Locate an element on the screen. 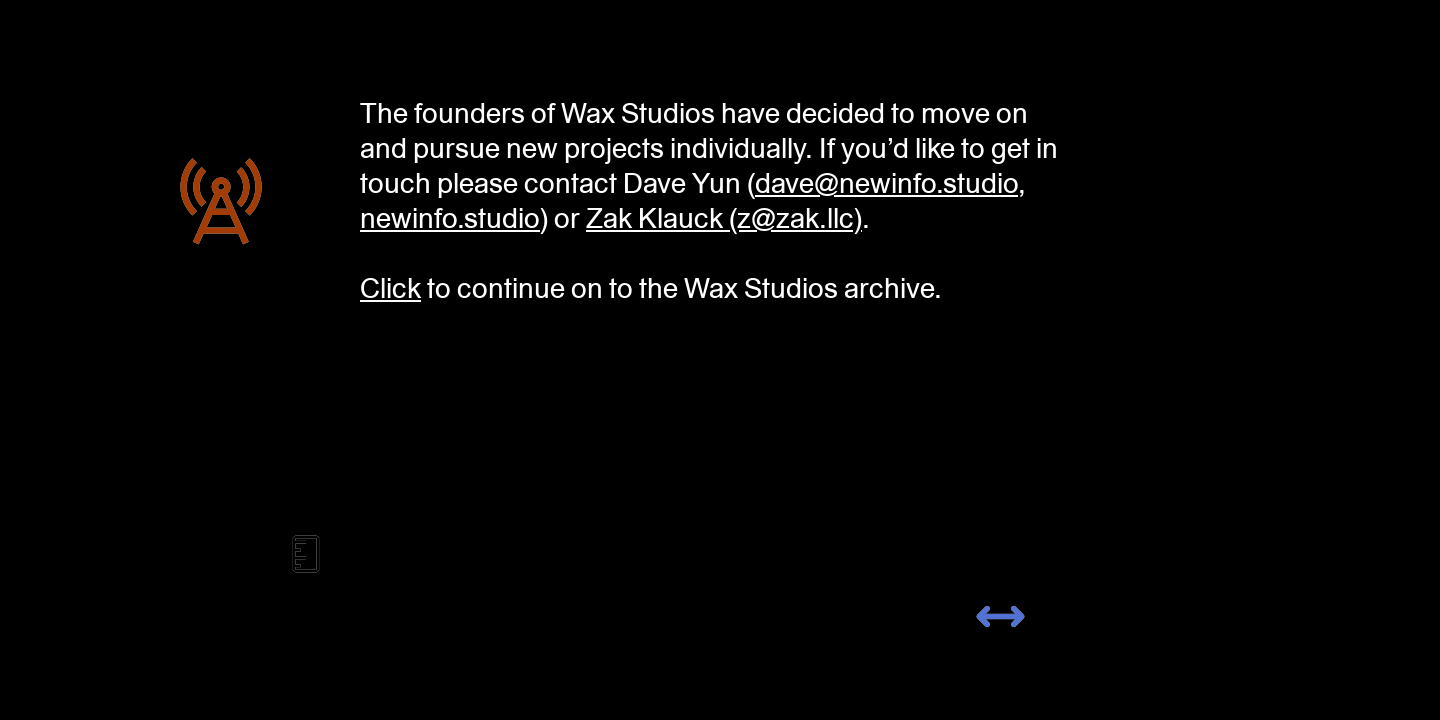 The height and width of the screenshot is (720, 1440). view or edit measurement units is located at coordinates (306, 554).